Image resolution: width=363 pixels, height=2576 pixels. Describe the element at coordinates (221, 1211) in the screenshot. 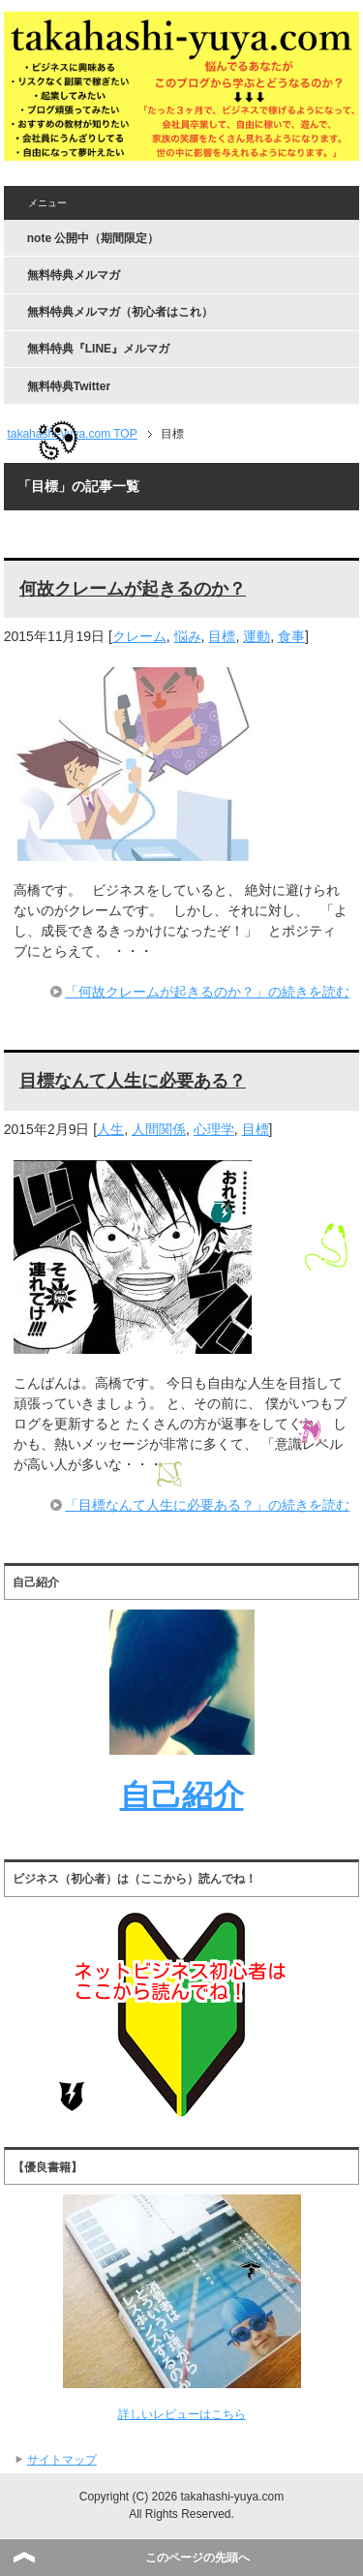

I see `indicates a broken or damaged item` at that location.